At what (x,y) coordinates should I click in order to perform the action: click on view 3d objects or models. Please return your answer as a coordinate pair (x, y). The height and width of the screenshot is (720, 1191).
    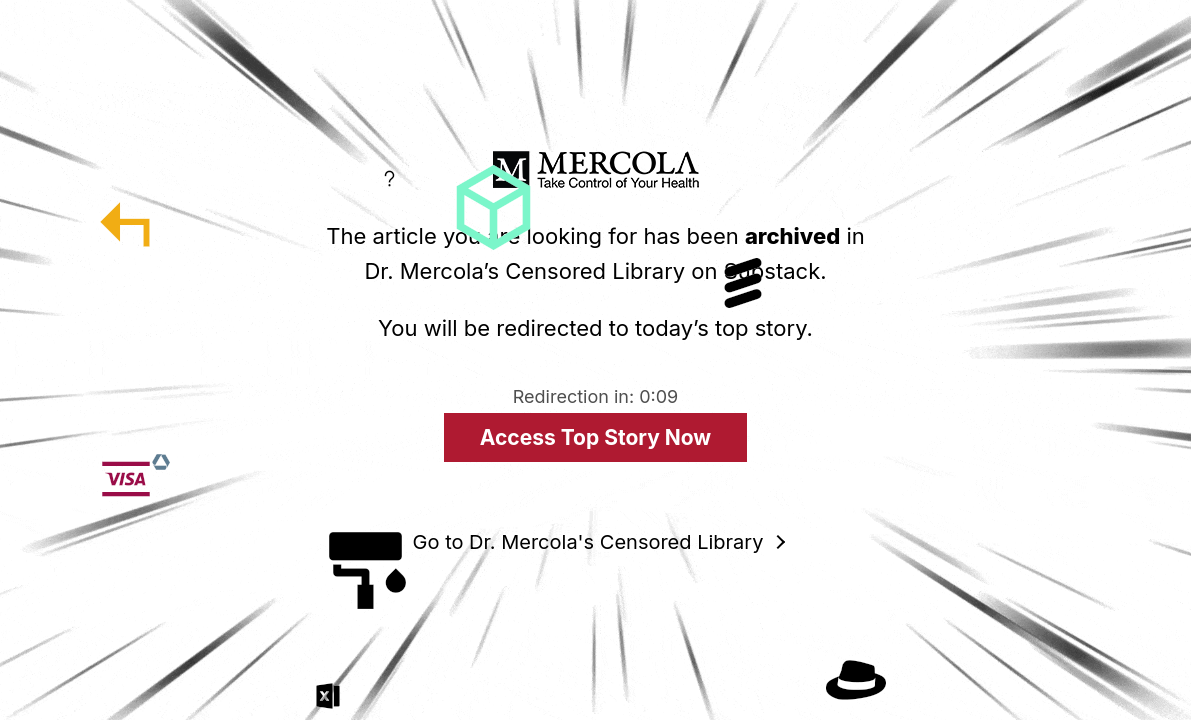
    Looking at the image, I should click on (493, 207).